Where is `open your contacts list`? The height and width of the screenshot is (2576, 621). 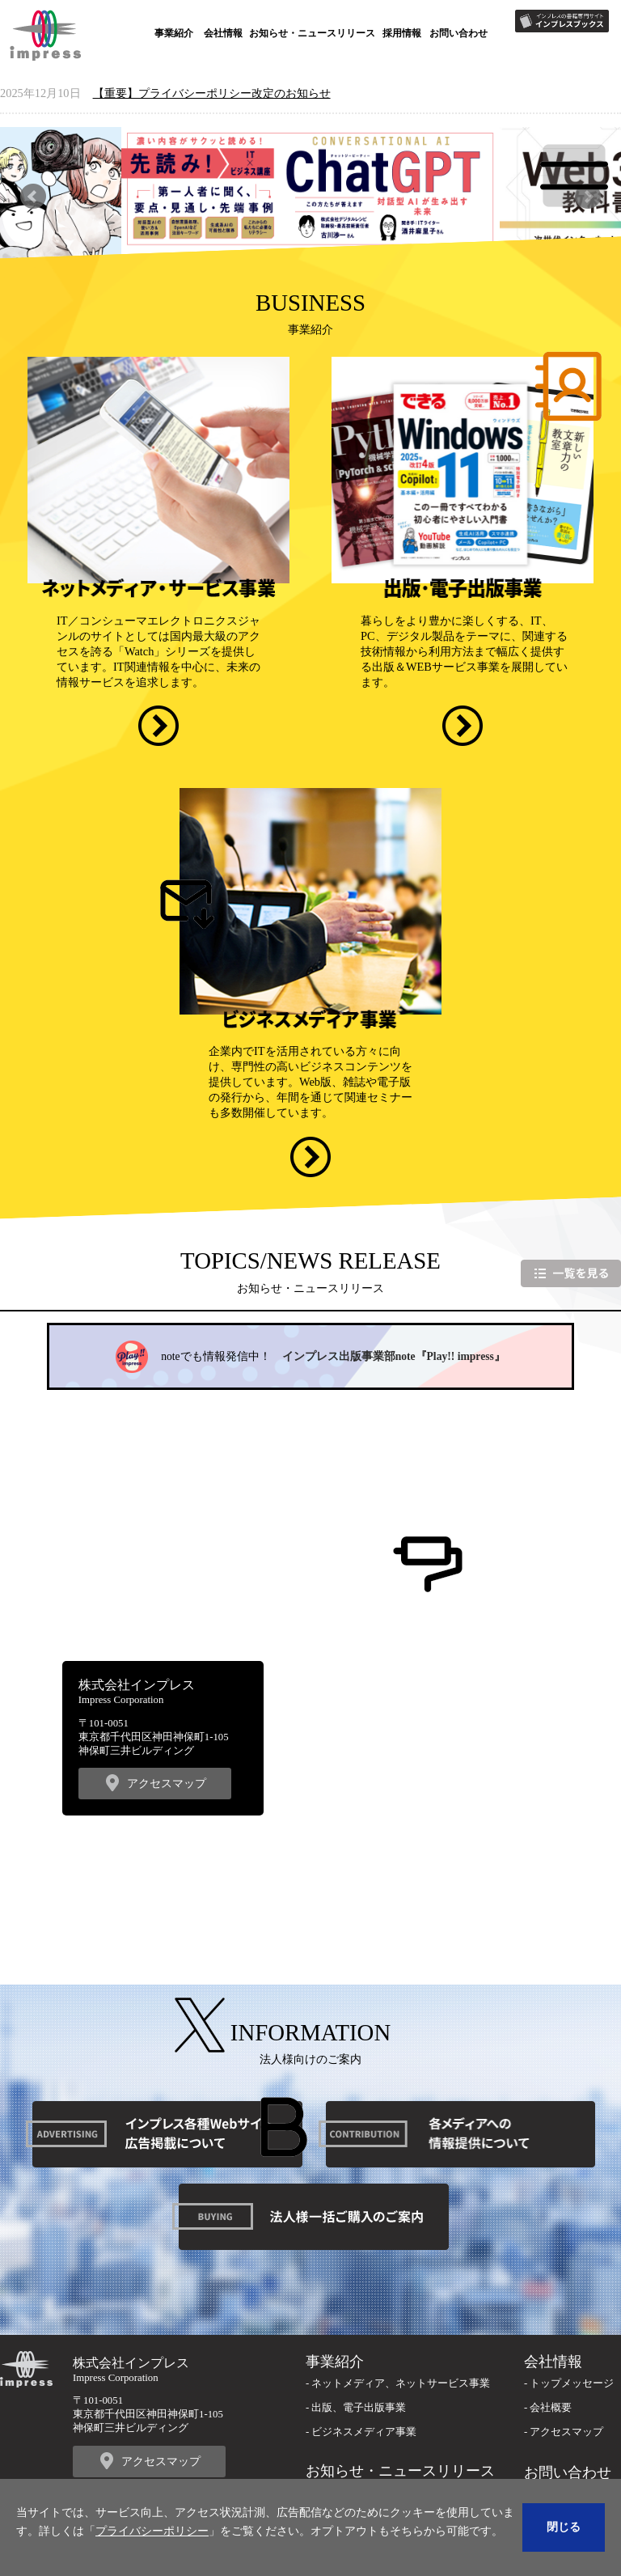 open your contacts list is located at coordinates (569, 386).